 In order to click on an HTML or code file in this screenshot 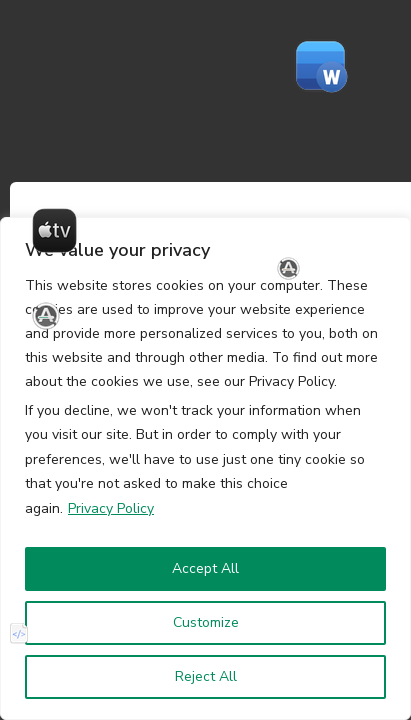, I will do `click(19, 633)`.